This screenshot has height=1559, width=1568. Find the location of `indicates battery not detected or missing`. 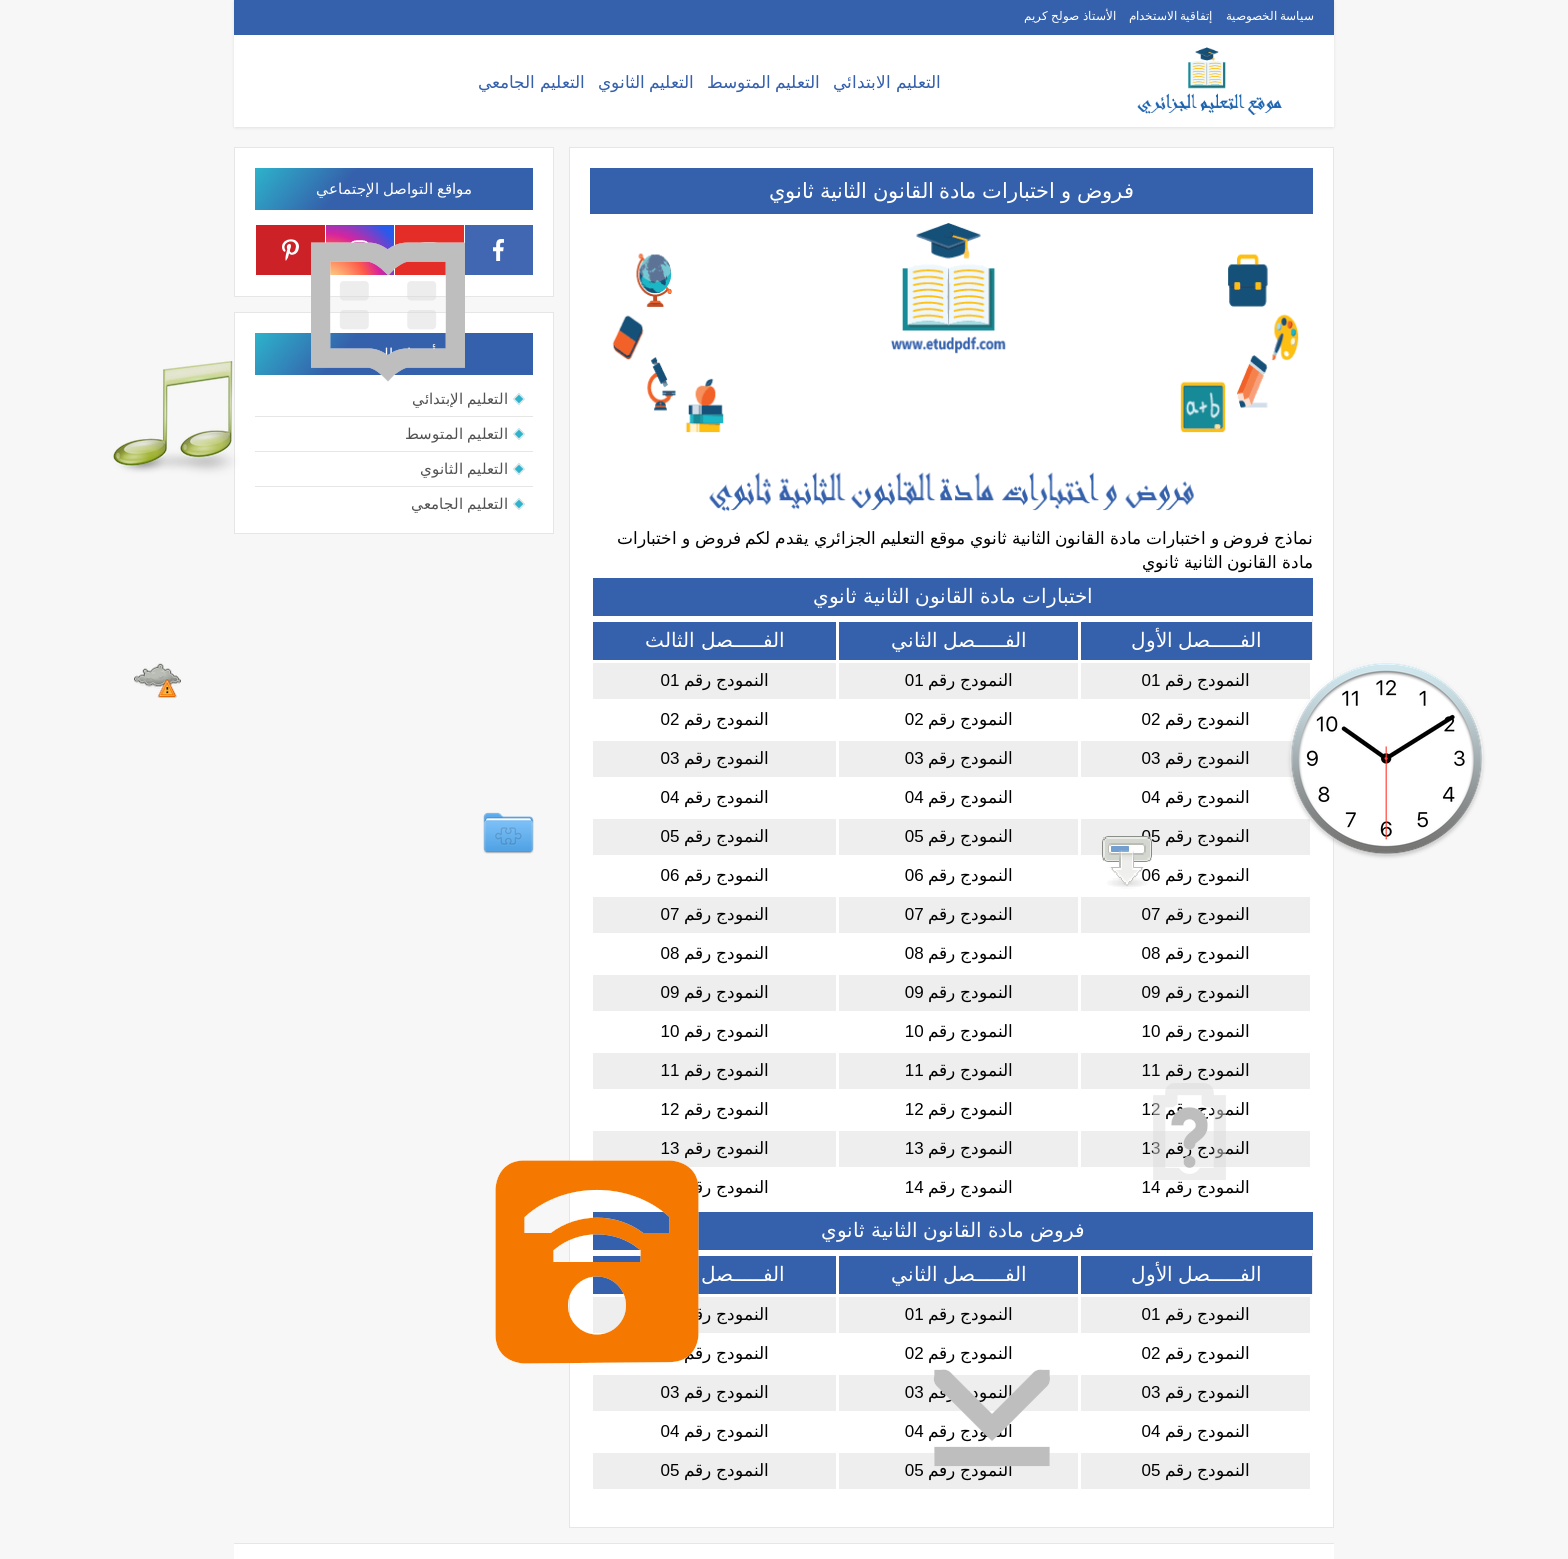

indicates battery not detected or missing is located at coordinates (1189, 1131).